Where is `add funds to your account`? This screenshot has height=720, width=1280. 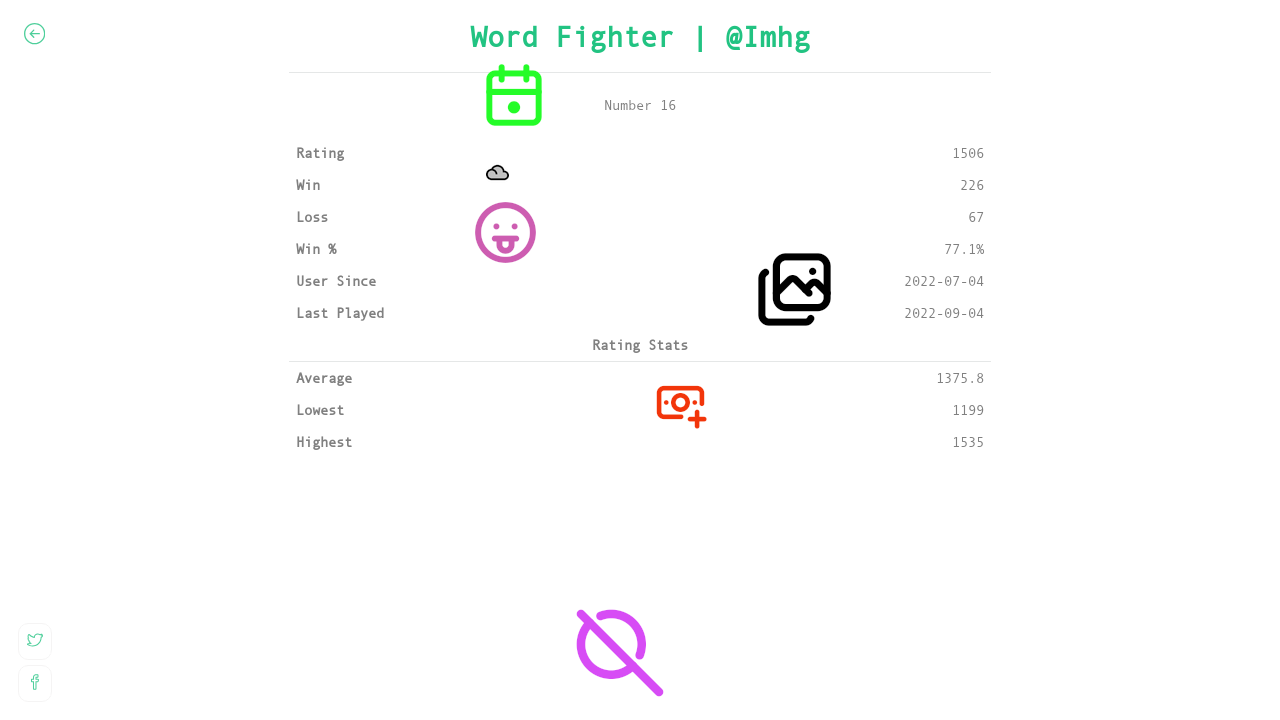 add funds to your account is located at coordinates (680, 402).